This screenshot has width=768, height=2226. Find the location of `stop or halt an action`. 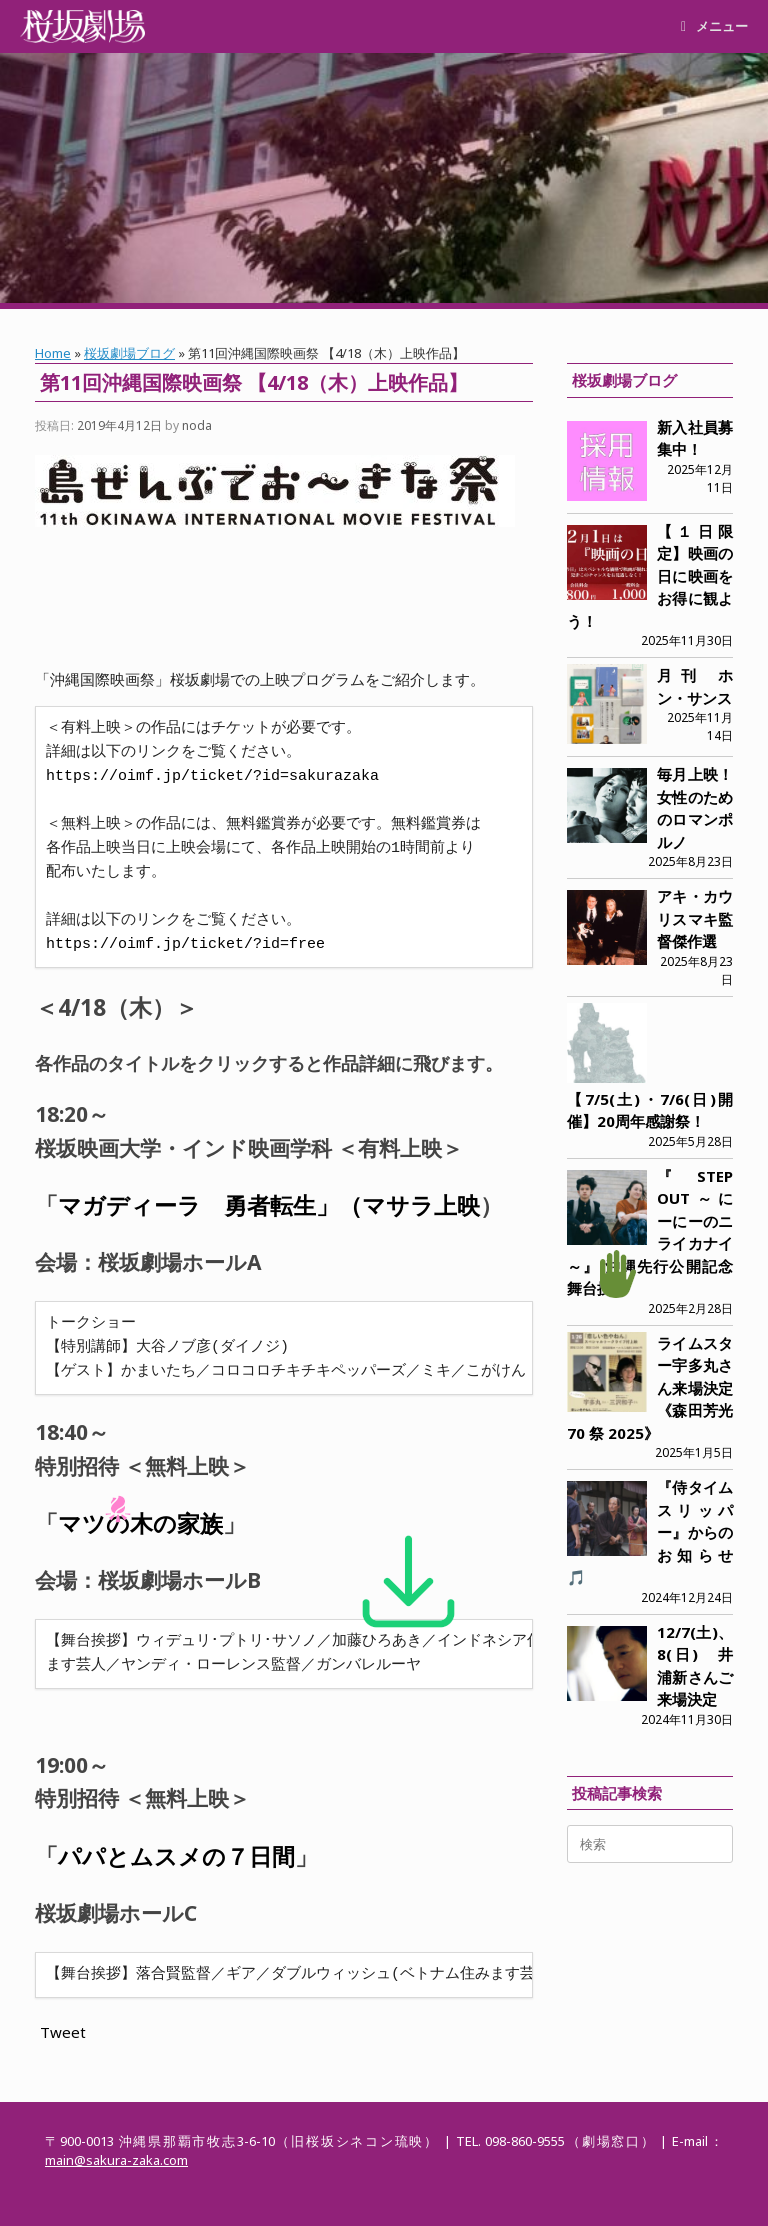

stop or halt an action is located at coordinates (618, 1274).